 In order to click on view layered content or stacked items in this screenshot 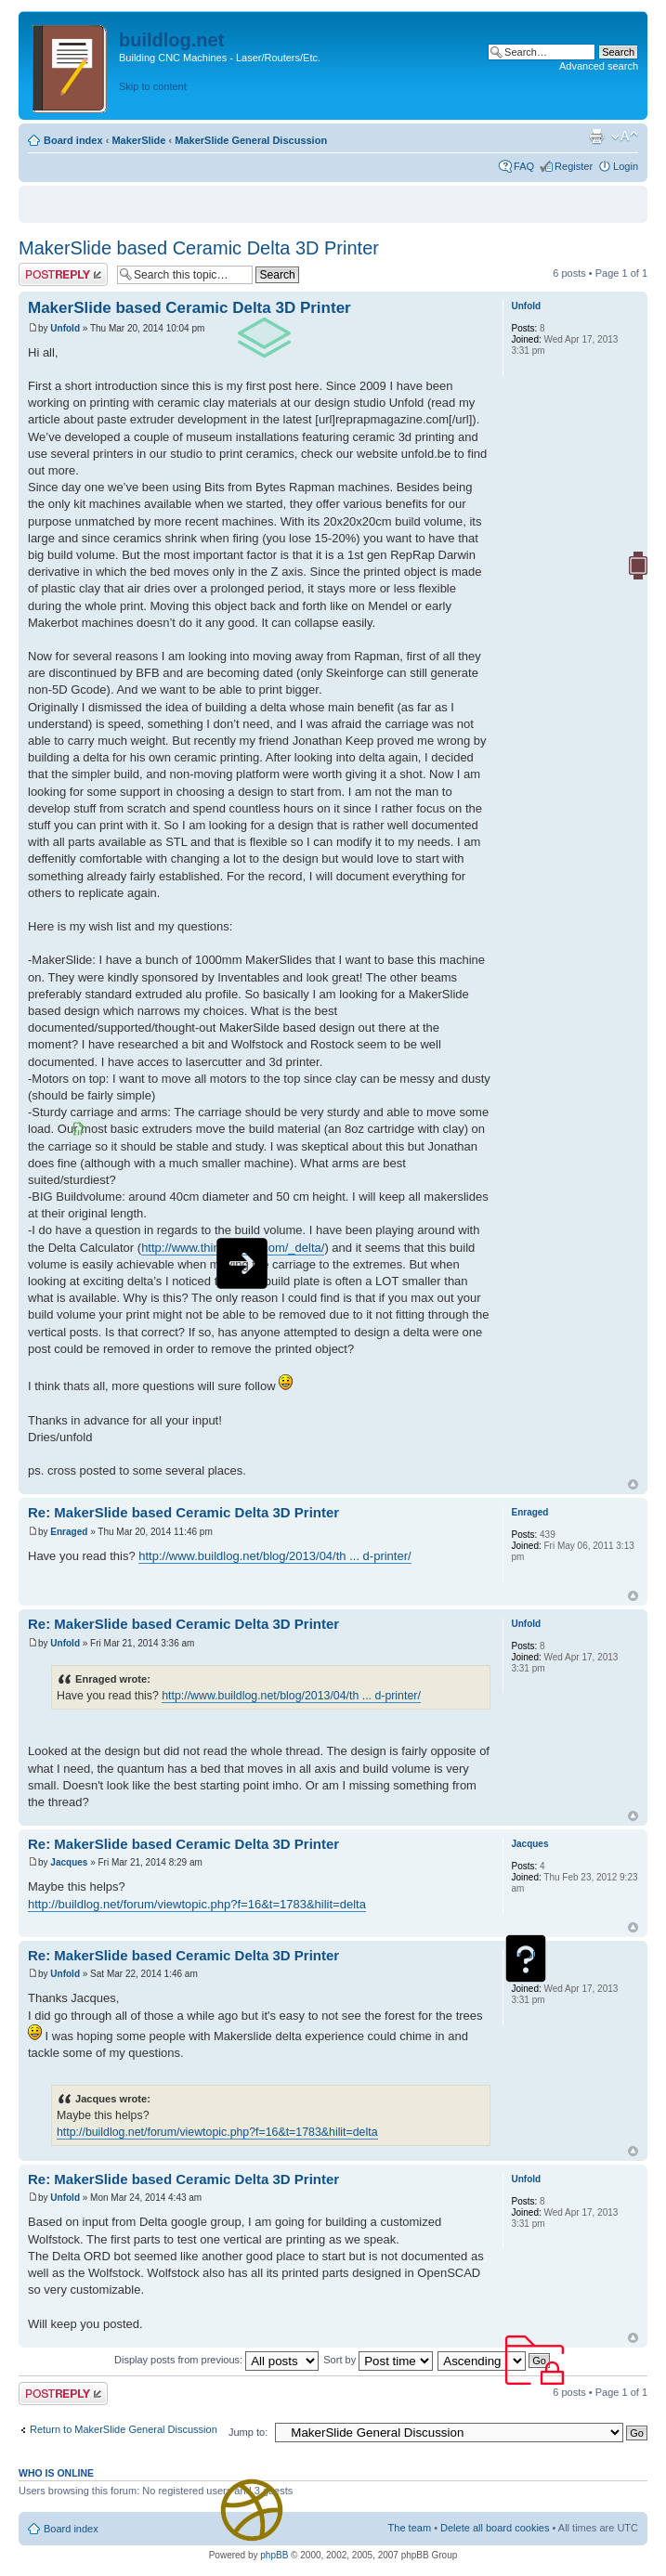, I will do `click(264, 338)`.